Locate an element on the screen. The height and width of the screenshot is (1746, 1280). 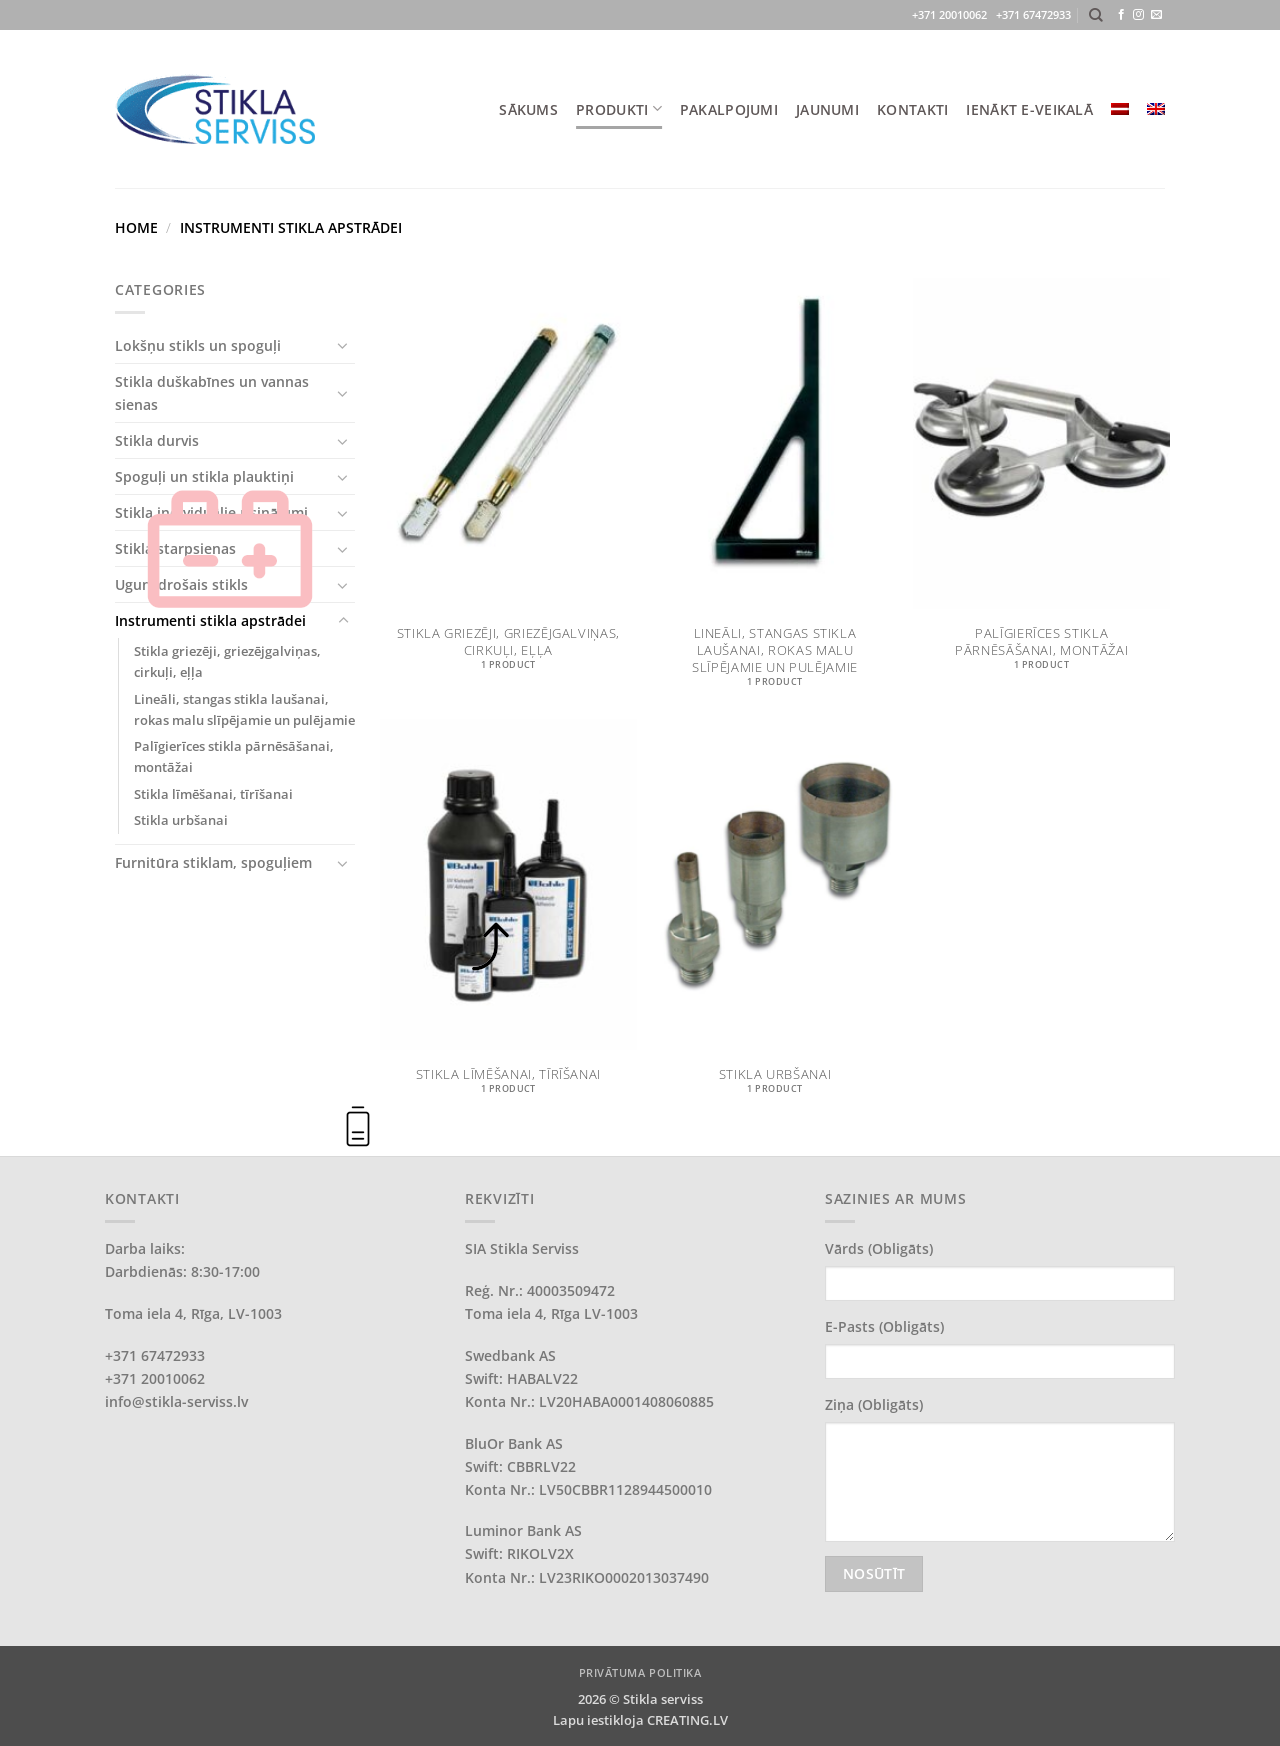
check vehicle battery status is located at coordinates (230, 555).